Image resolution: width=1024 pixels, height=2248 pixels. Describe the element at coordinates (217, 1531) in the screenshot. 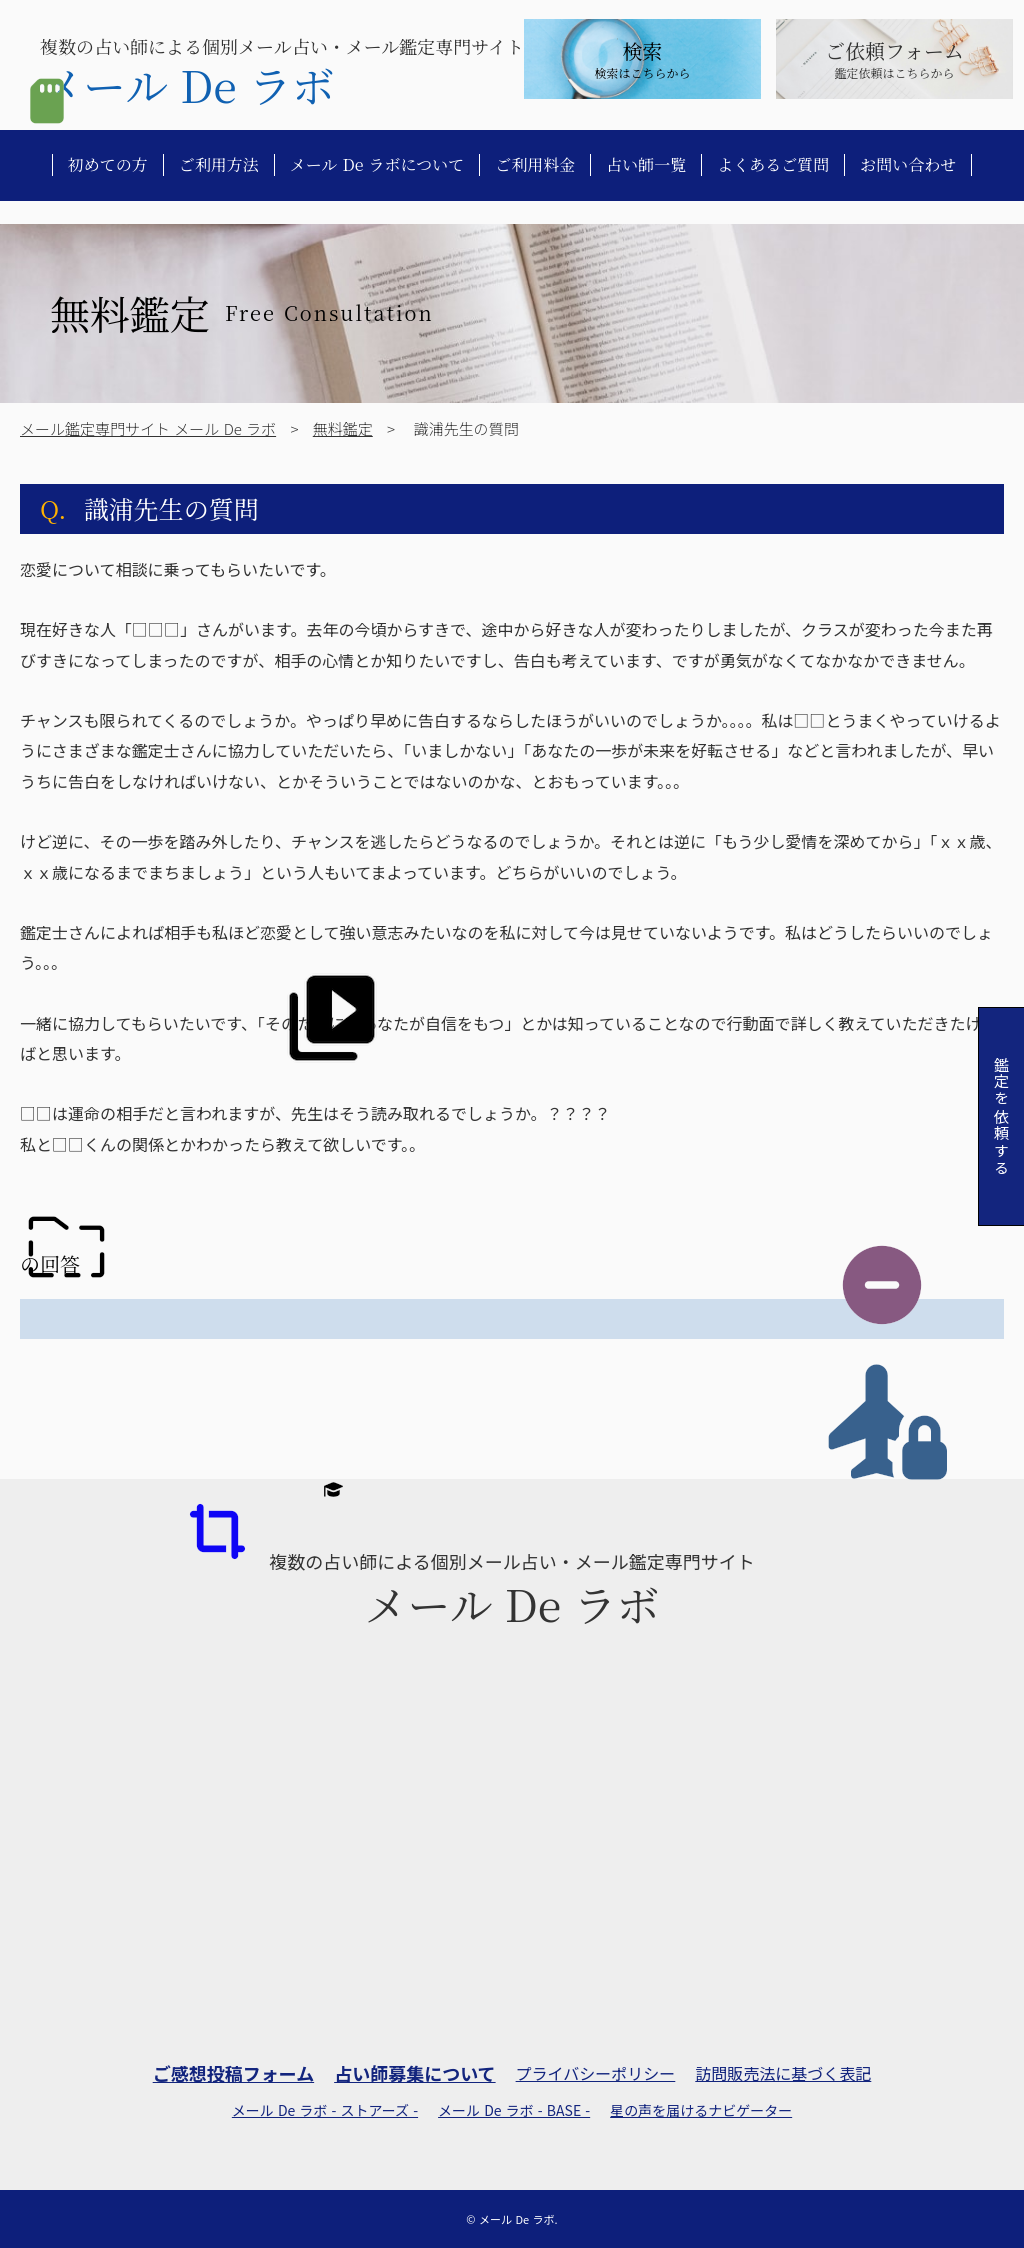

I see `crop or trim an image` at that location.